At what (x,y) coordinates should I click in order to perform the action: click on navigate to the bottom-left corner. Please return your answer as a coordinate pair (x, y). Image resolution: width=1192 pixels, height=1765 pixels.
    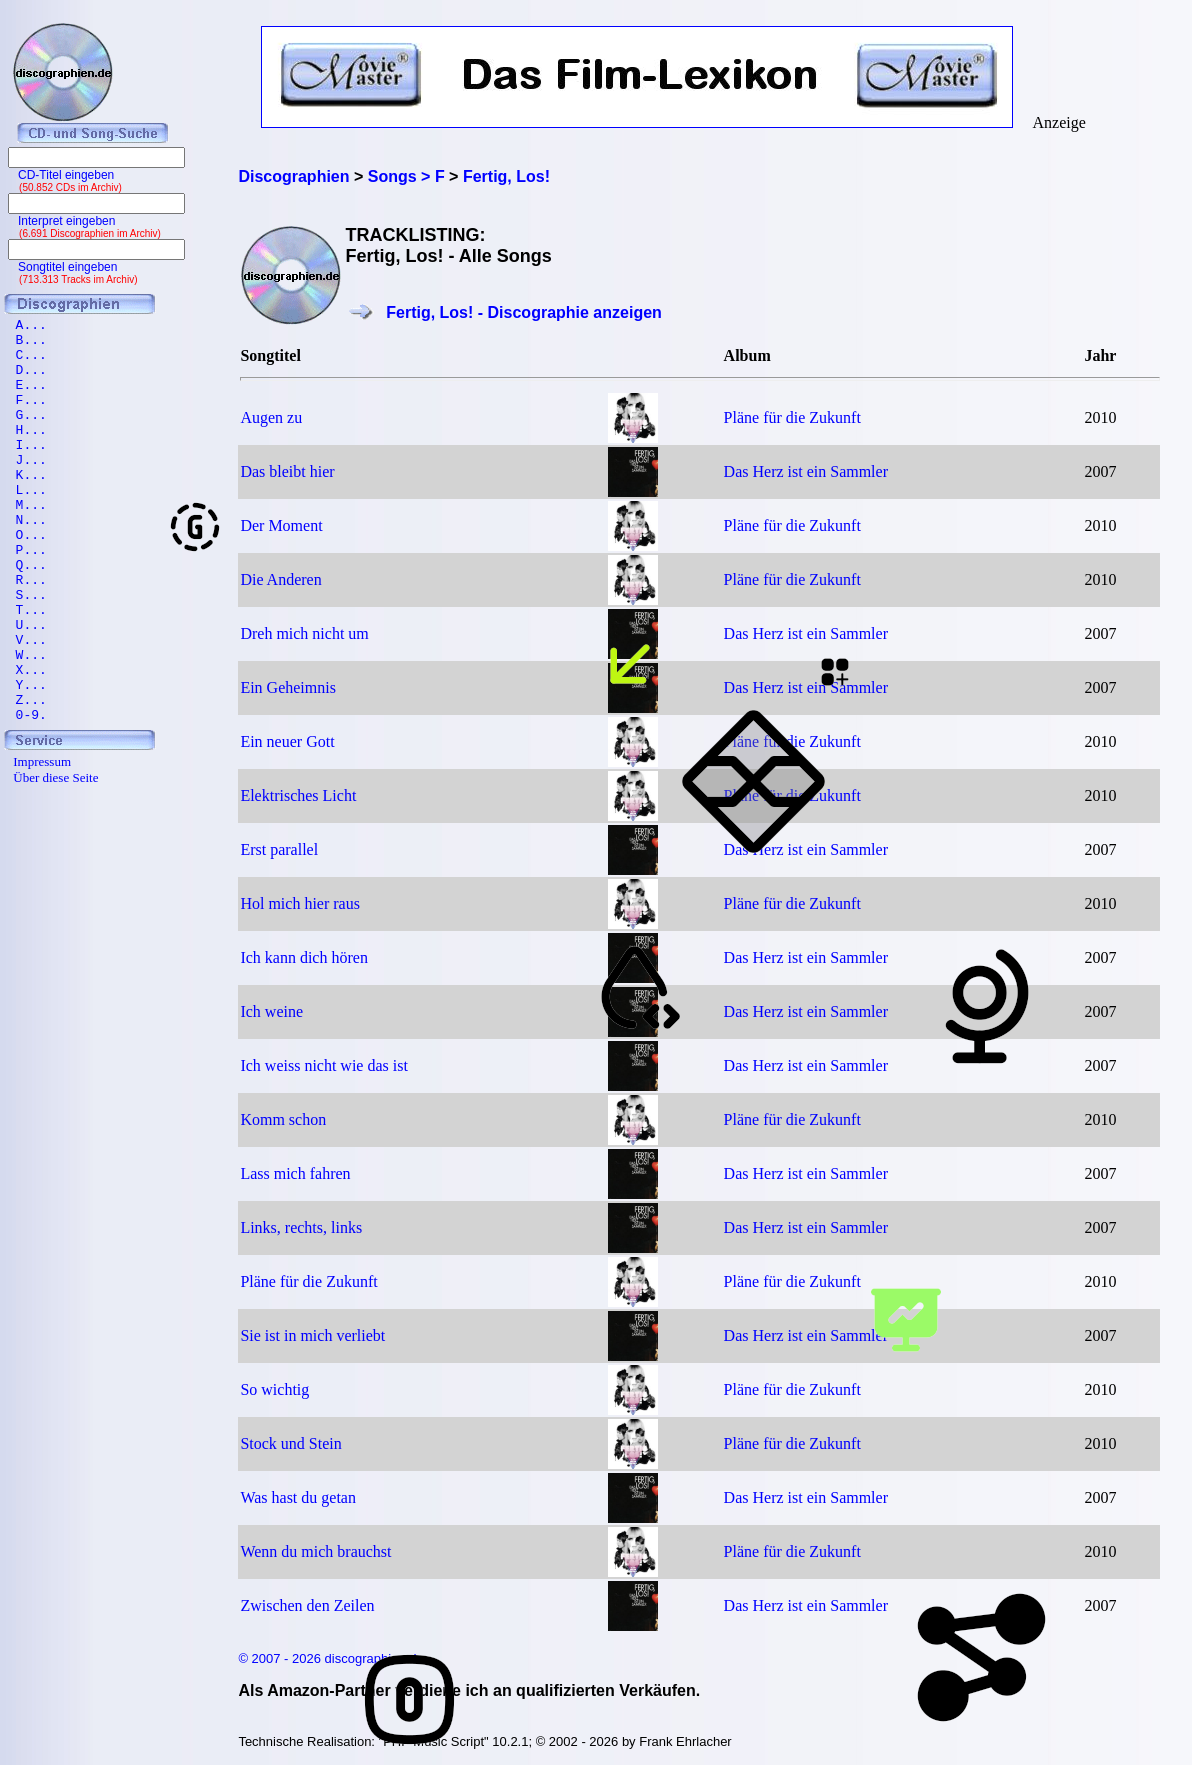
    Looking at the image, I should click on (630, 664).